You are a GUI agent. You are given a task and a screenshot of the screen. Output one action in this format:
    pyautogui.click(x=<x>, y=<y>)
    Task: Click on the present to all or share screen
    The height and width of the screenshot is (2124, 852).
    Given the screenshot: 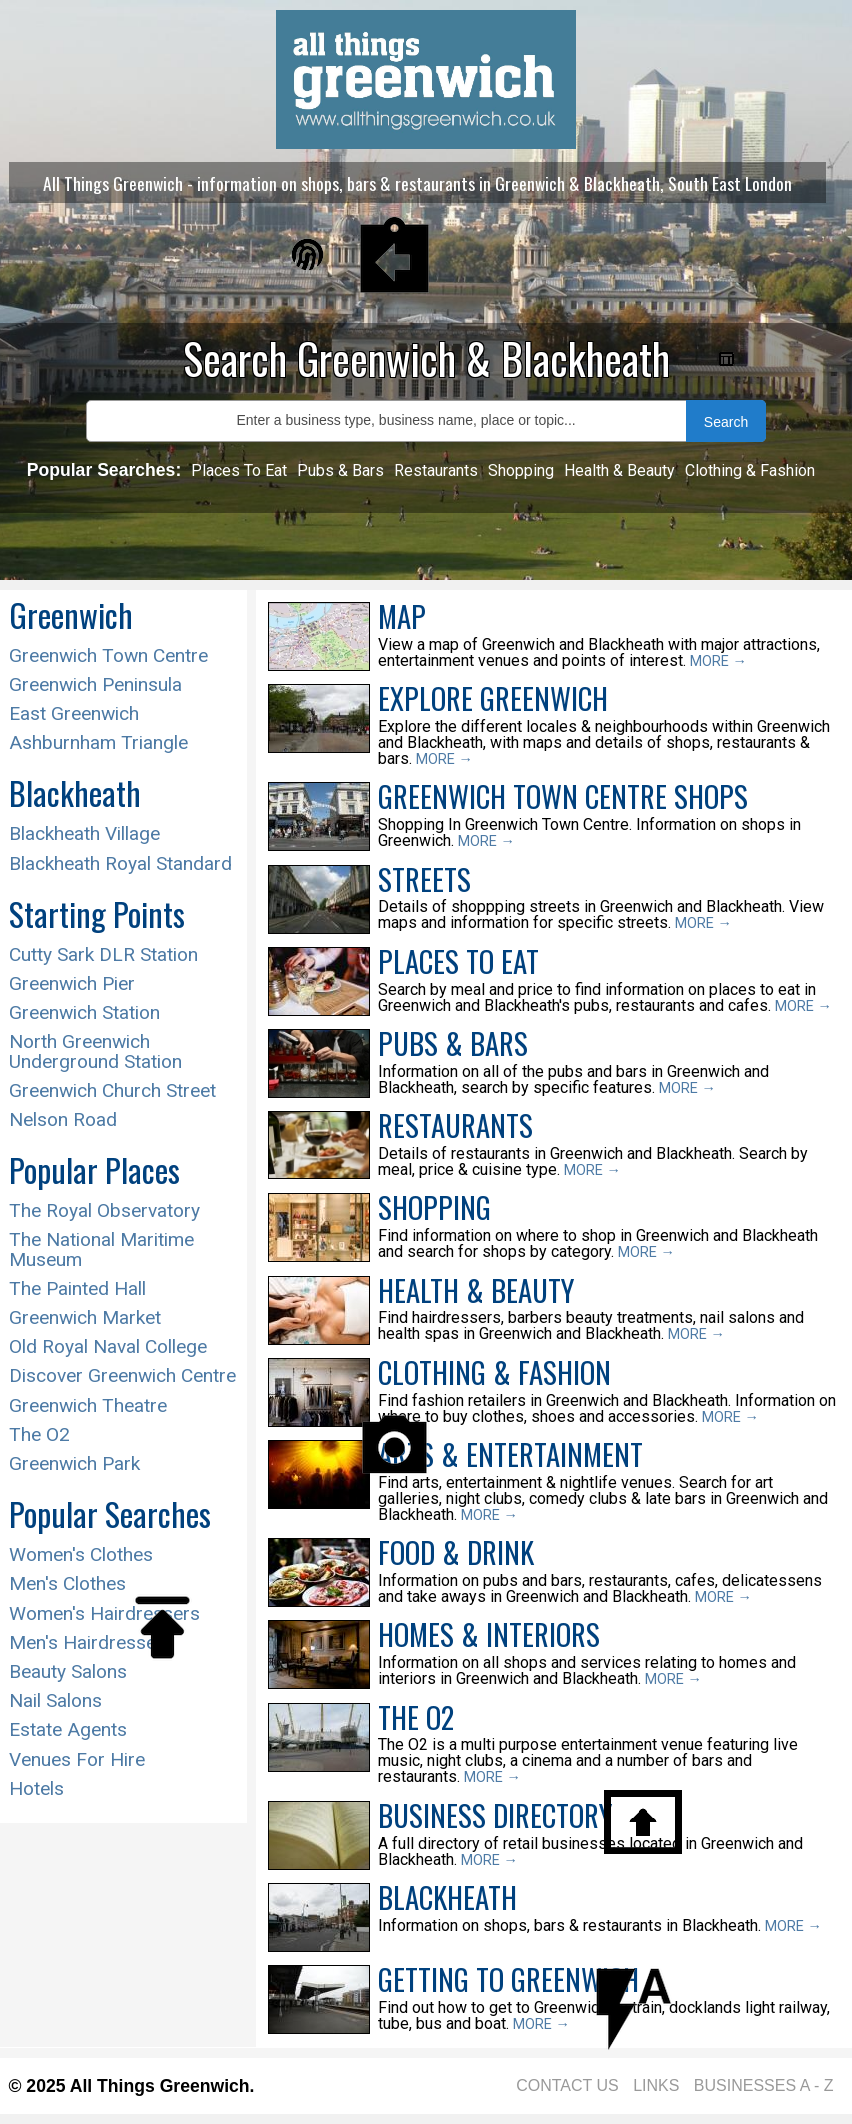 What is the action you would take?
    pyautogui.click(x=643, y=1822)
    